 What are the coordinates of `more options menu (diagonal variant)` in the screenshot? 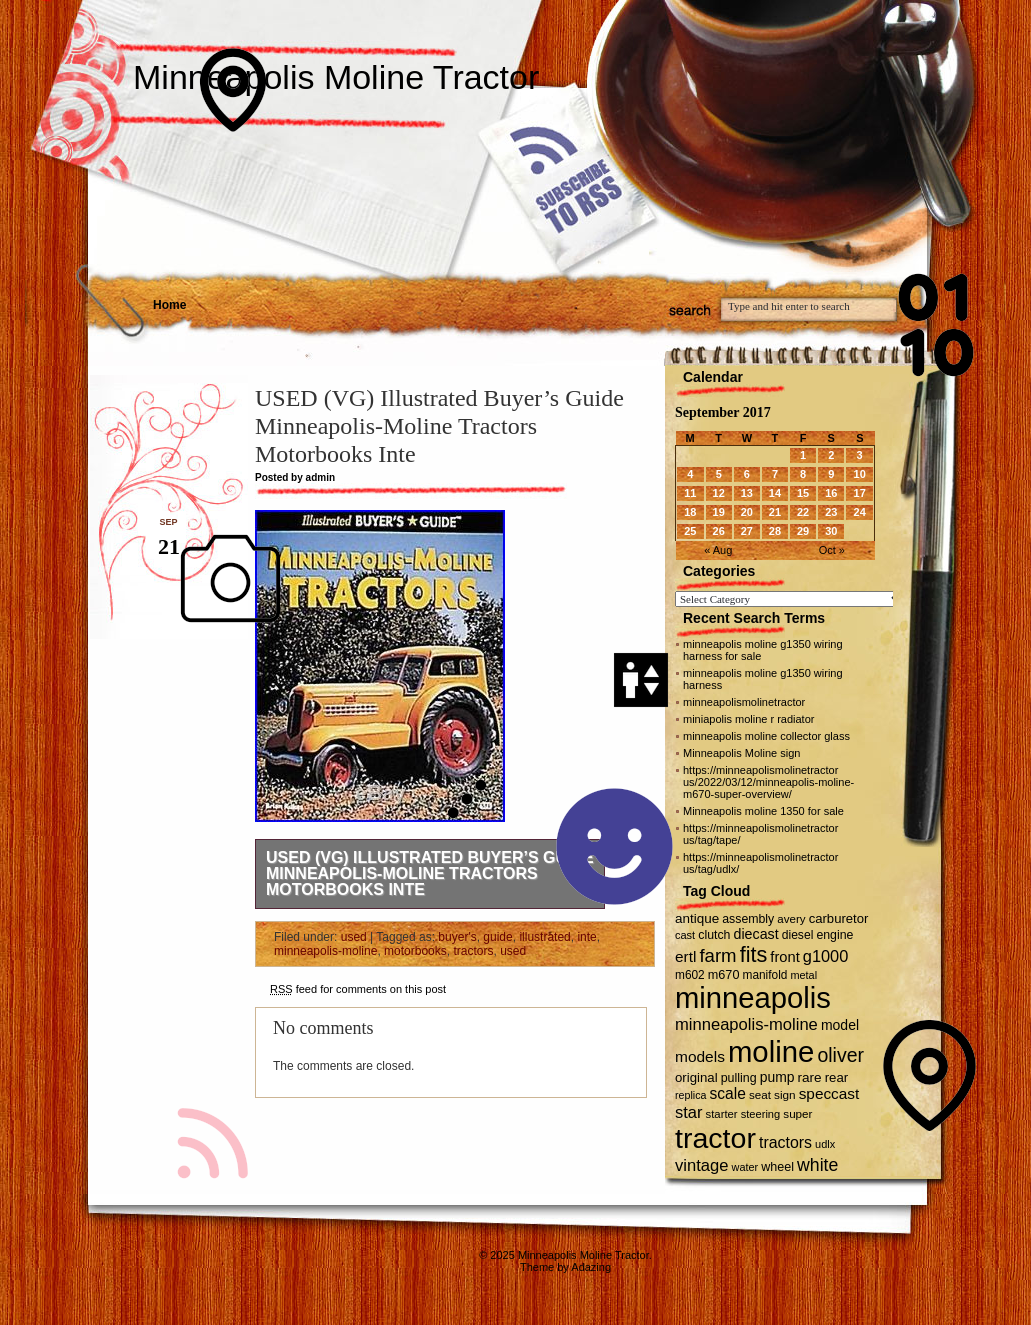 It's located at (467, 799).